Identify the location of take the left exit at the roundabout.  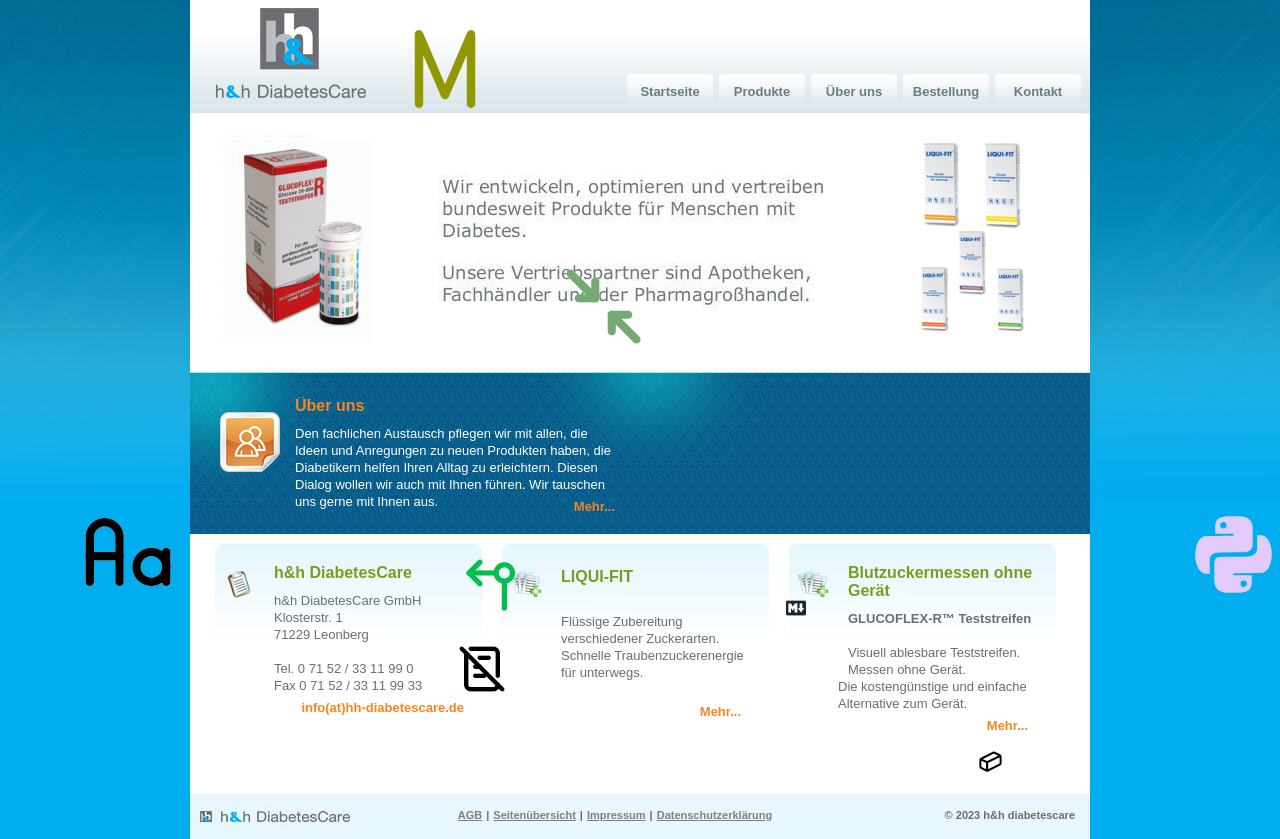
(493, 586).